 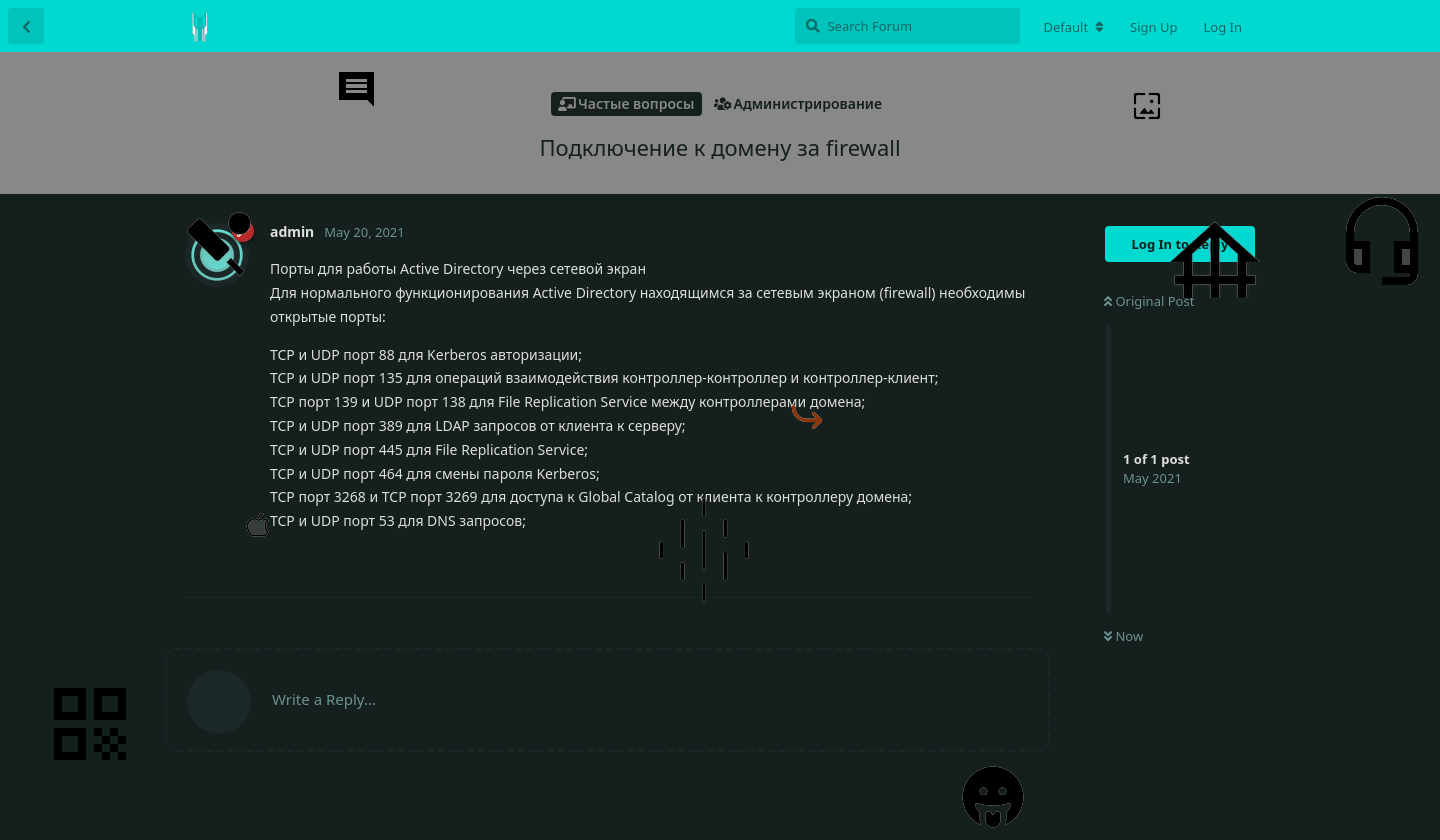 What do you see at coordinates (90, 724) in the screenshot?
I see `scan or generate a QR code` at bounding box center [90, 724].